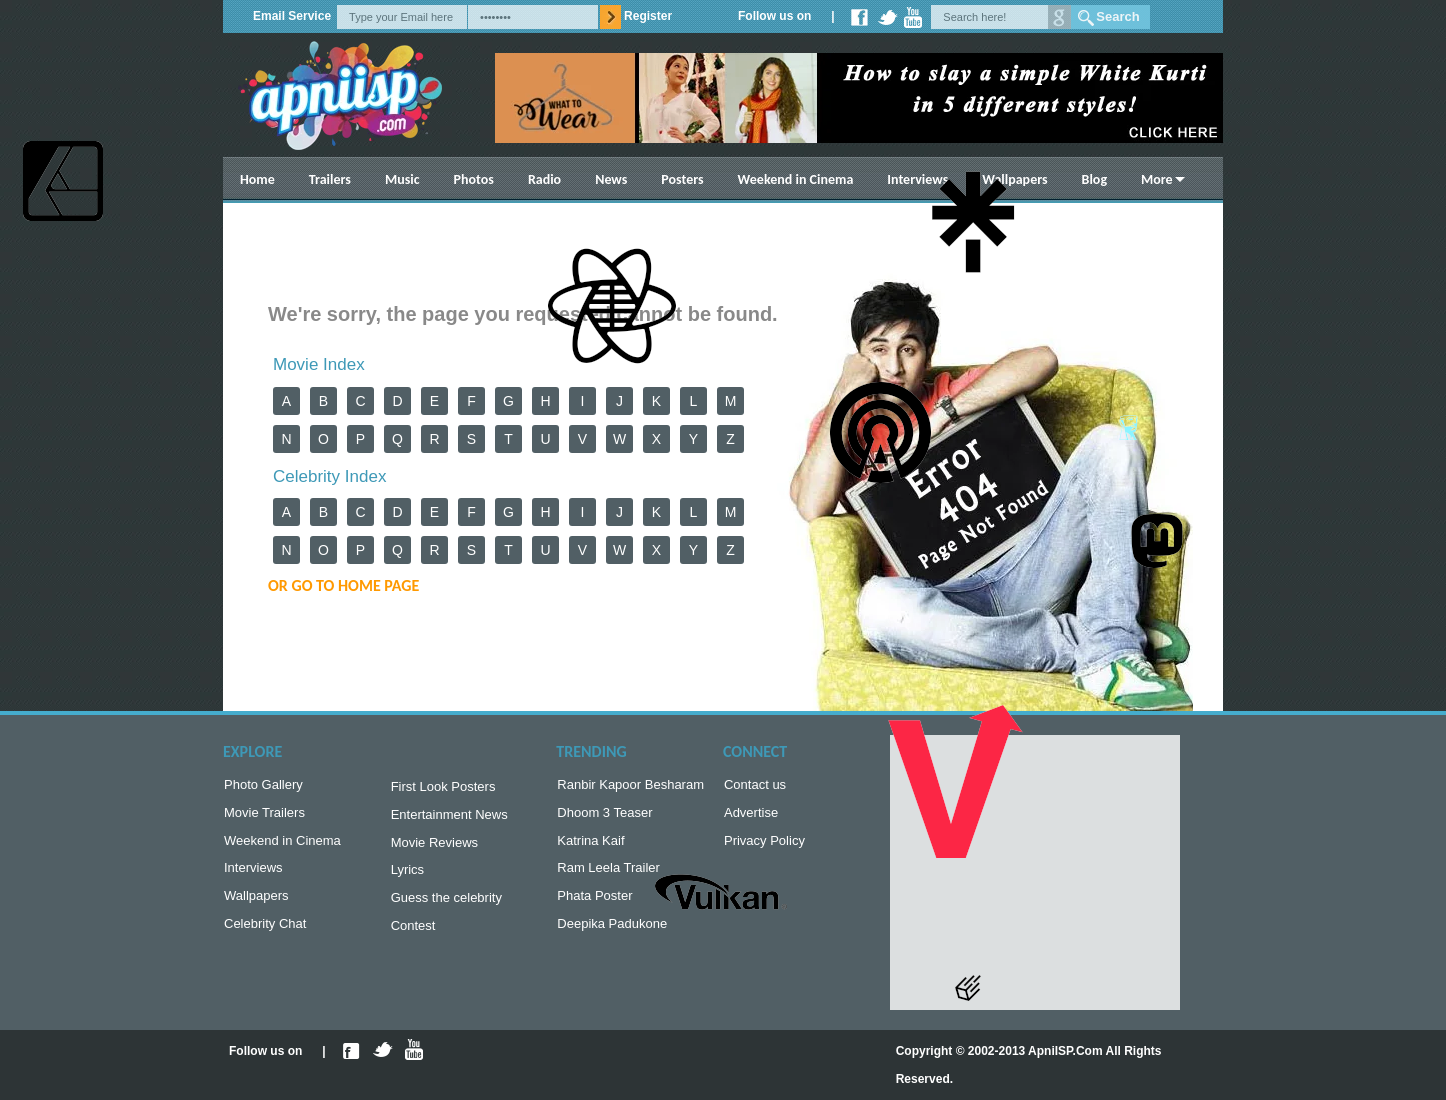 This screenshot has width=1446, height=1100. What do you see at coordinates (721, 892) in the screenshot?
I see `vulkan graphics API logo` at bounding box center [721, 892].